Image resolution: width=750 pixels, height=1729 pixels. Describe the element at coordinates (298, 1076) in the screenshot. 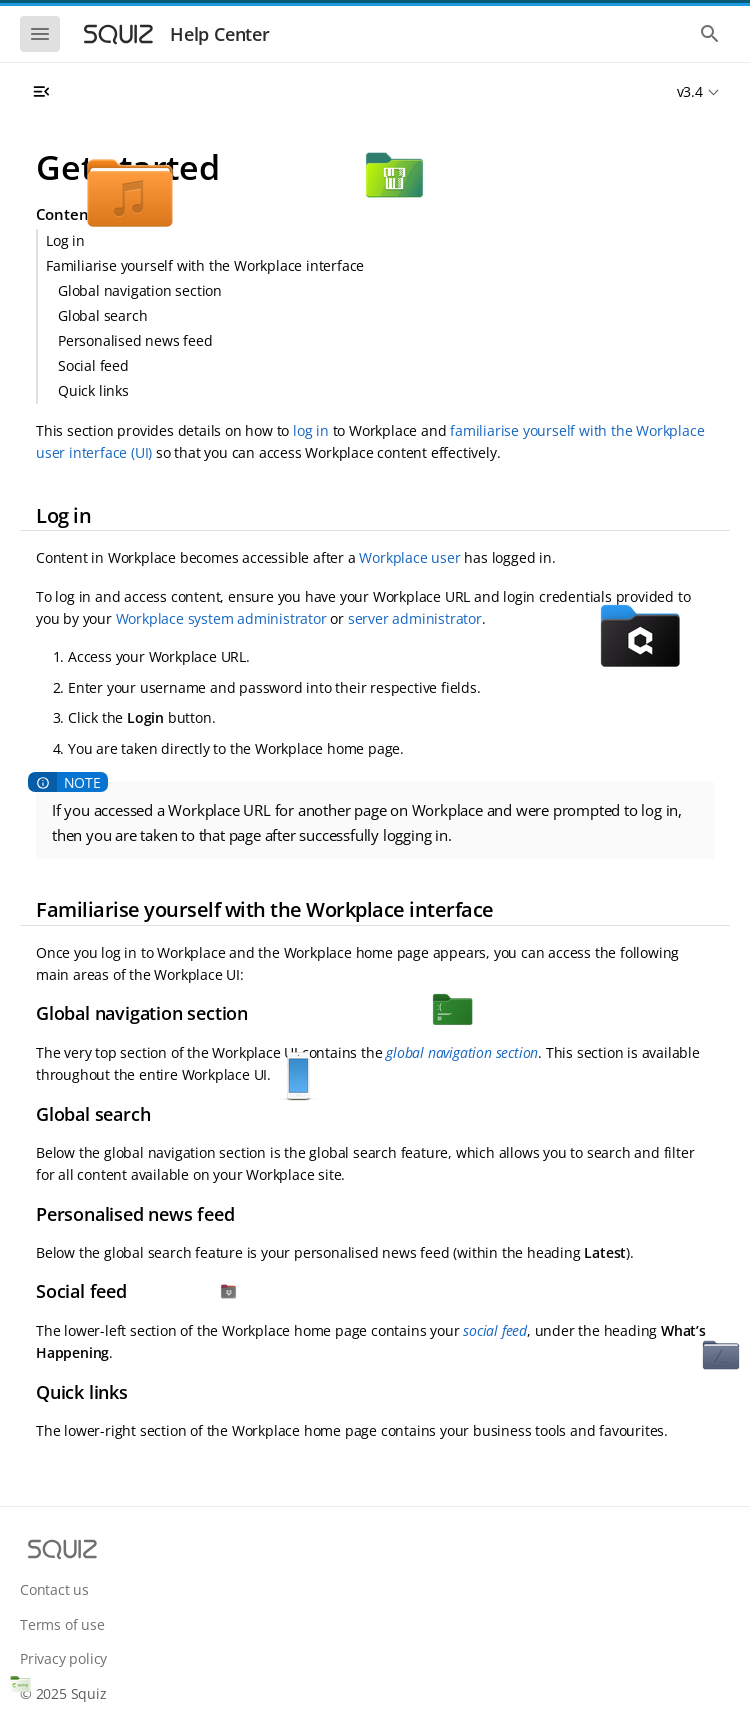

I see `iPod Touch device connected` at that location.